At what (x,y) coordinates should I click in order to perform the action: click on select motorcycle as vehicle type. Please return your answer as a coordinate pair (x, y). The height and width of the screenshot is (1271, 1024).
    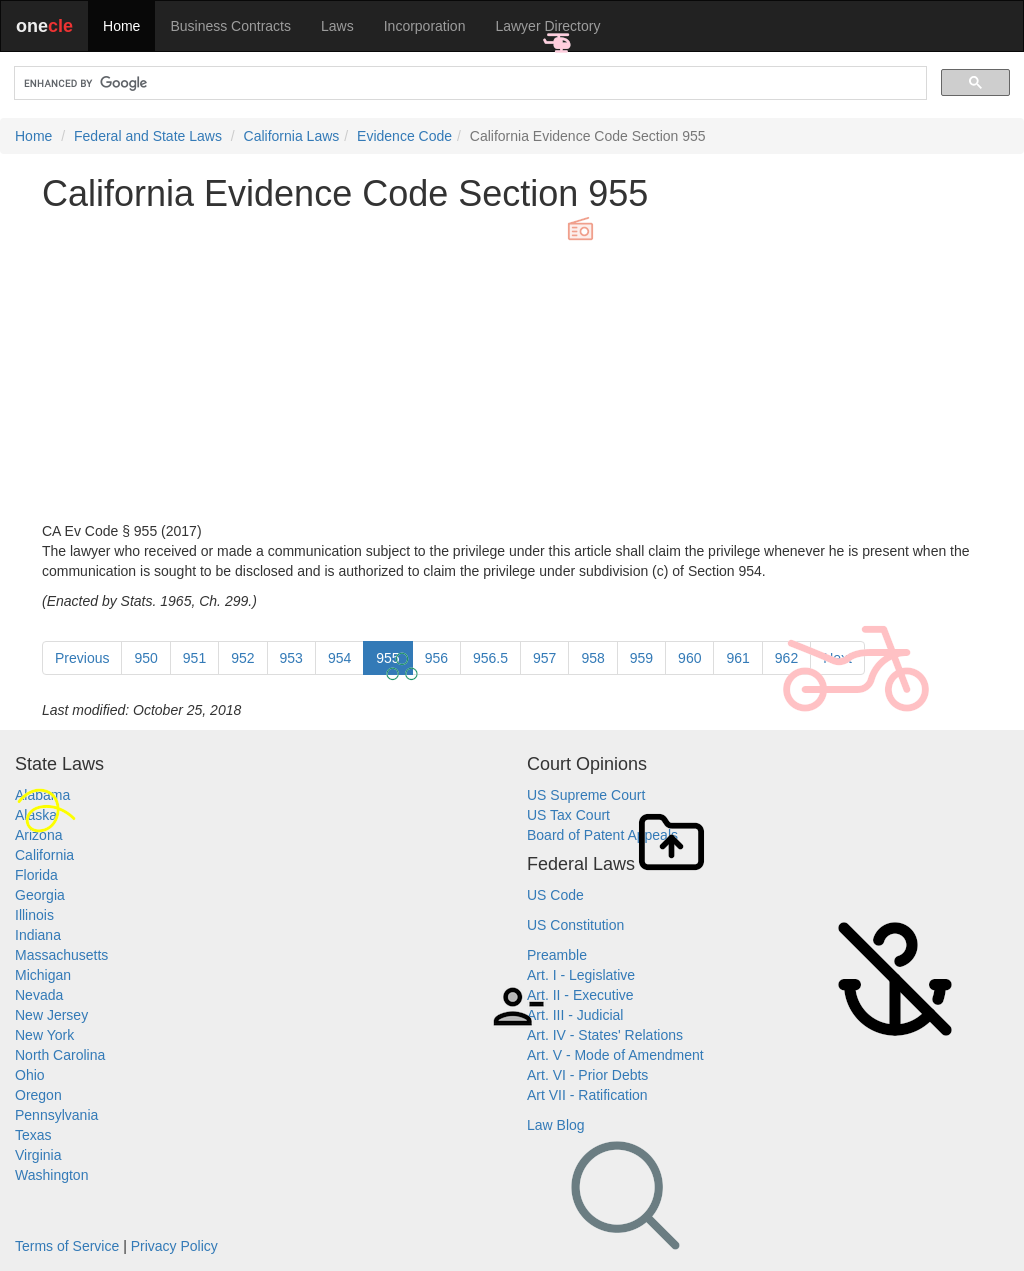
    Looking at the image, I should click on (856, 671).